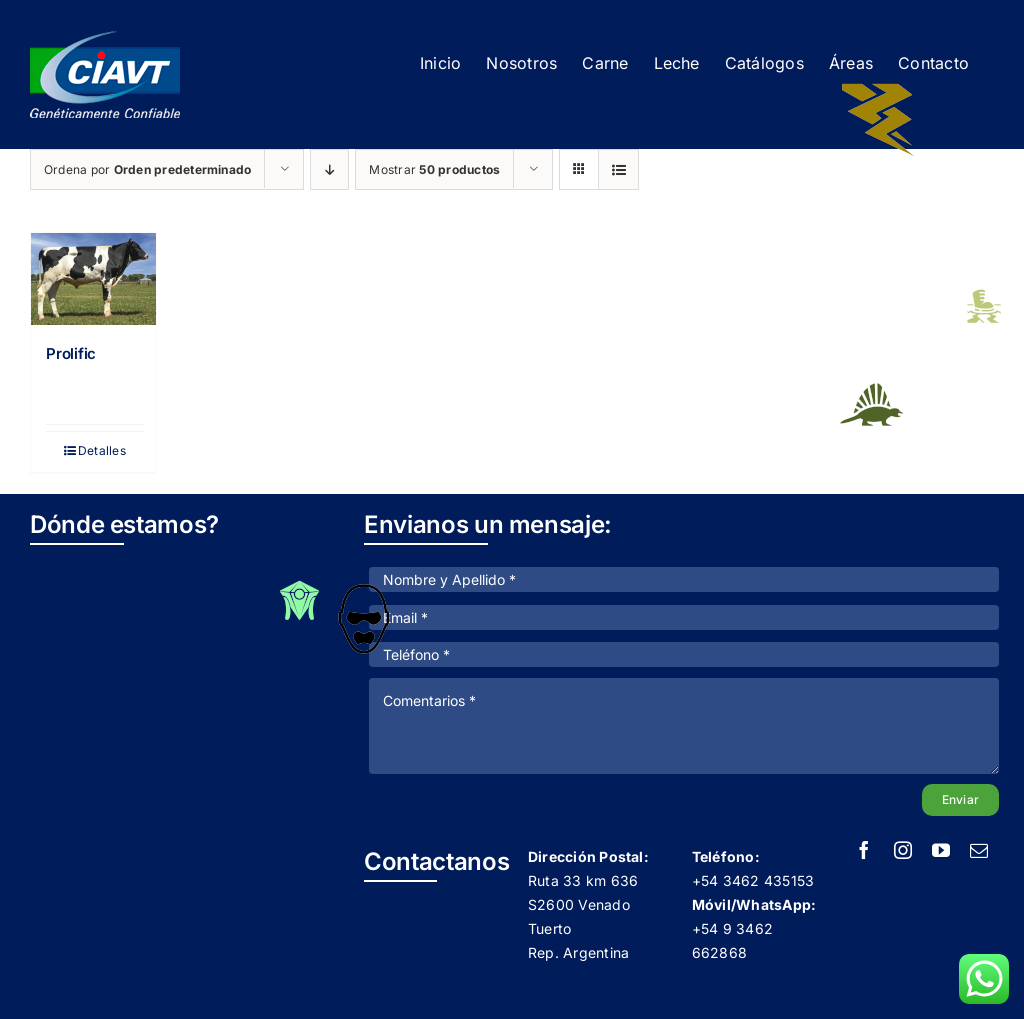  I want to click on select dimetrodon character or creature, so click(871, 404).